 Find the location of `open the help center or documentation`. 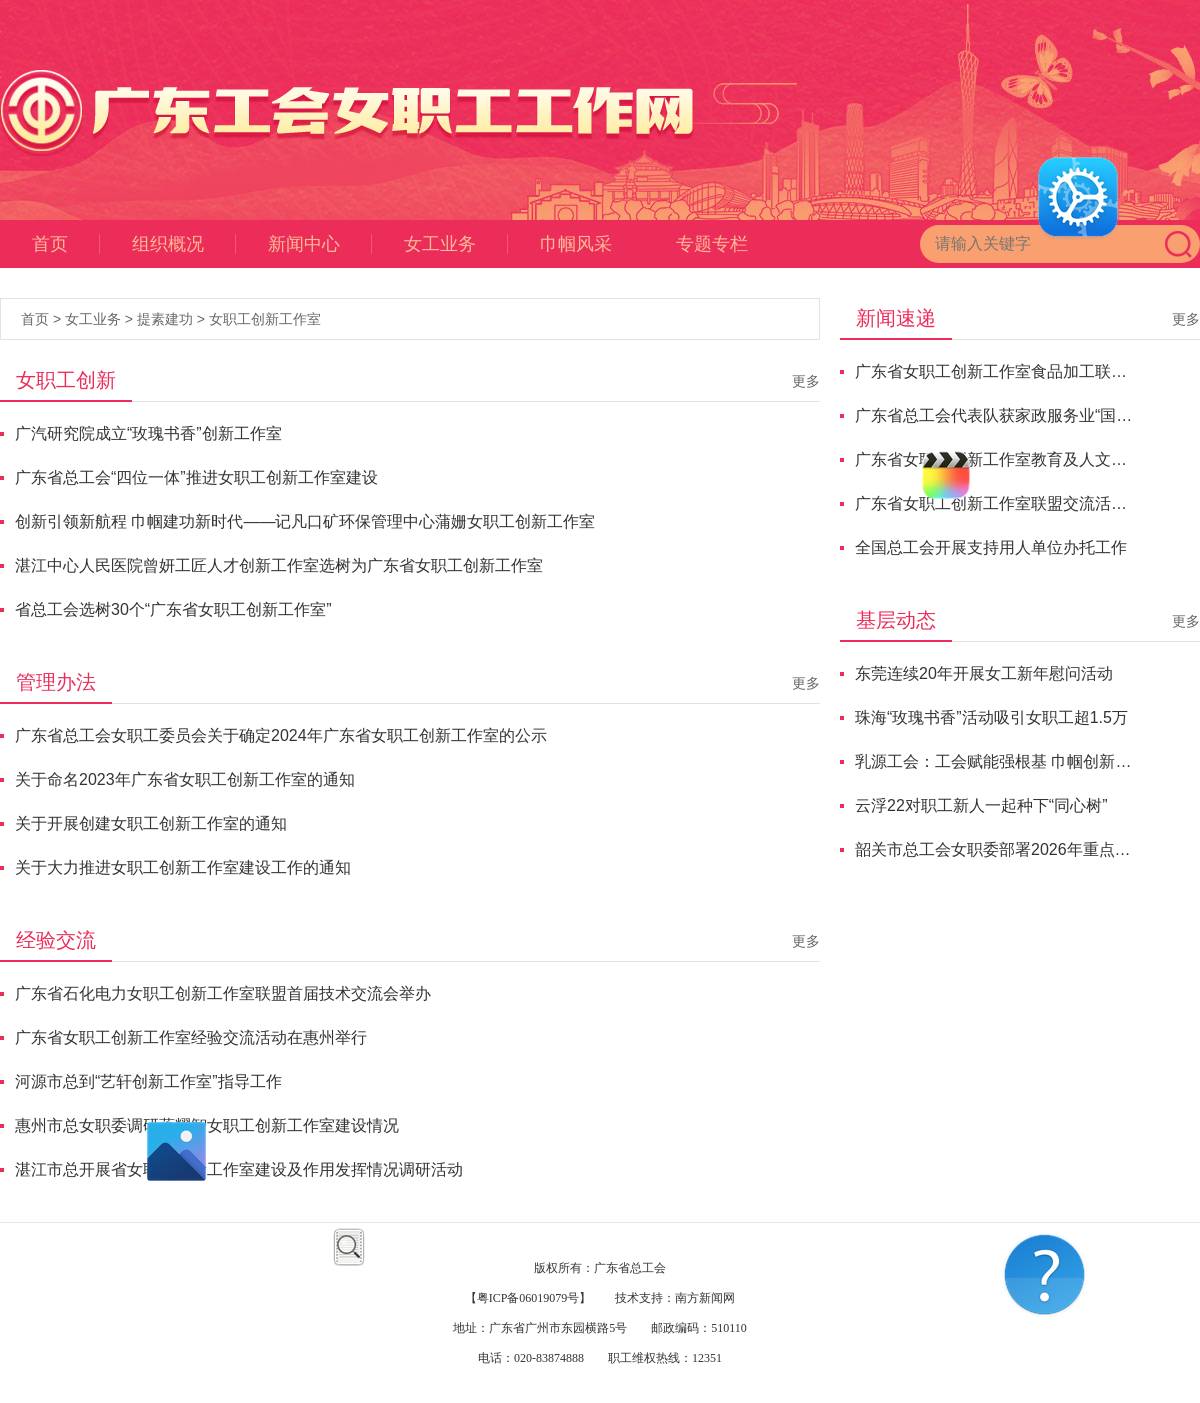

open the help center or documentation is located at coordinates (1044, 1274).